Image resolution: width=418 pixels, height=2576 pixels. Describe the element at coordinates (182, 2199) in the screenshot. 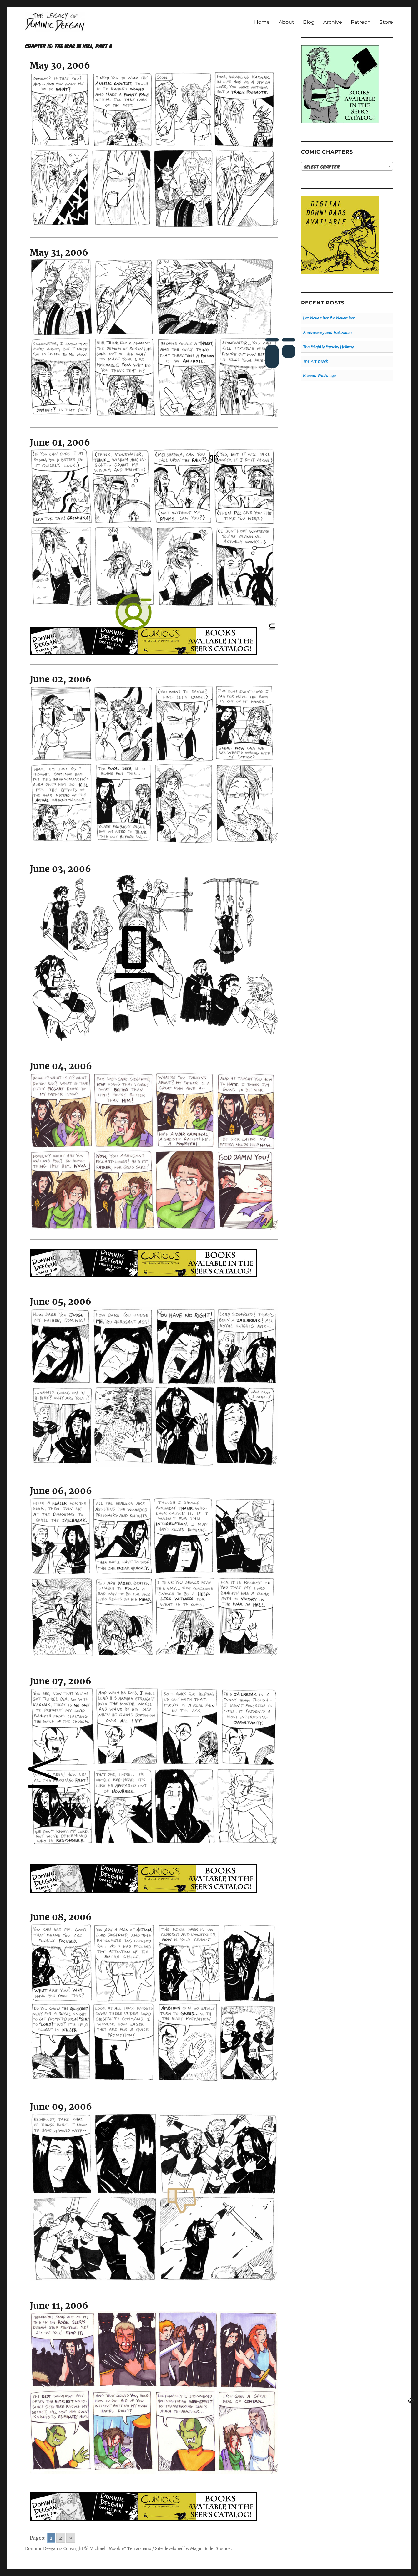

I see `dislike or downvote content` at that location.